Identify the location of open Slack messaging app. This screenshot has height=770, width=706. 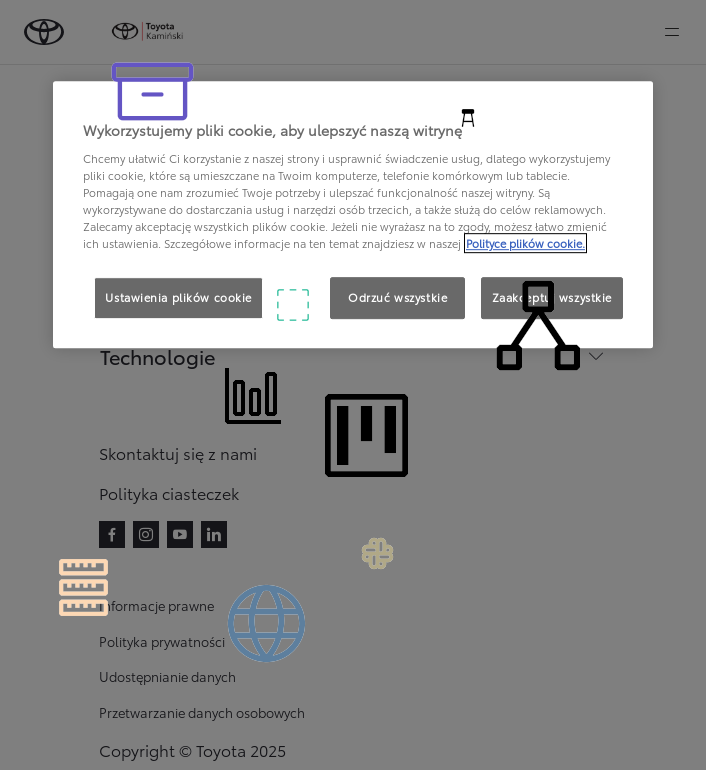
(377, 553).